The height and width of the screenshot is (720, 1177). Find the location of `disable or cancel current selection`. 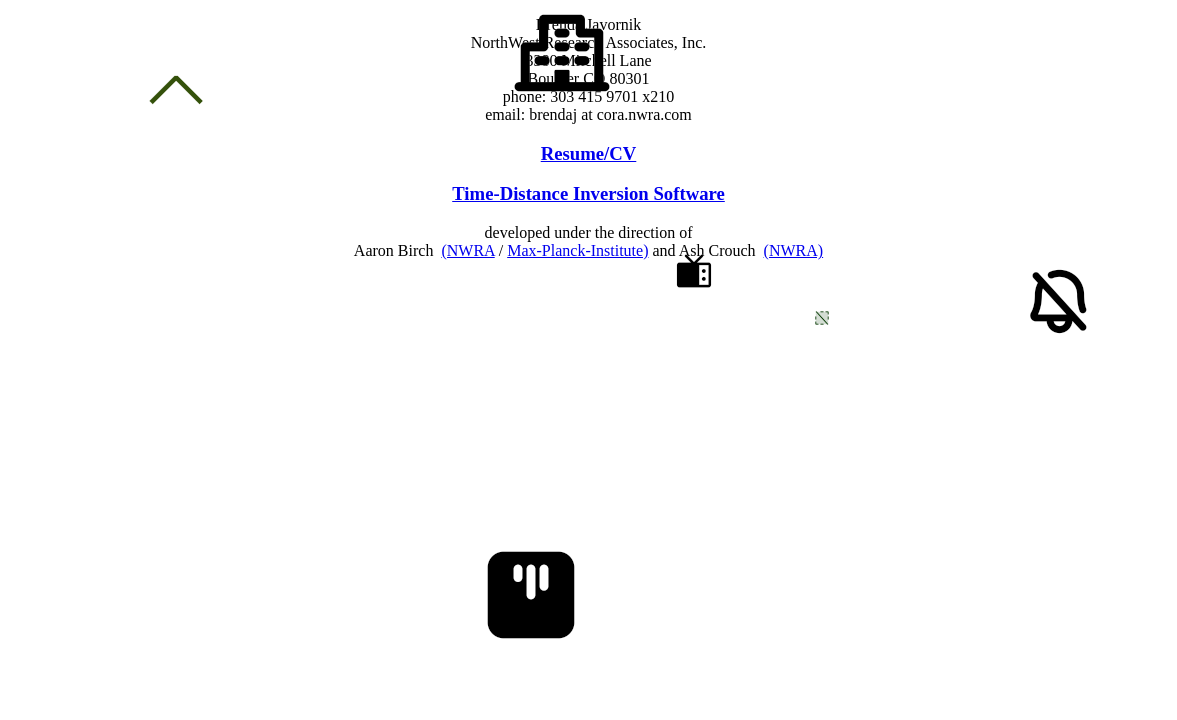

disable or cancel current selection is located at coordinates (822, 318).